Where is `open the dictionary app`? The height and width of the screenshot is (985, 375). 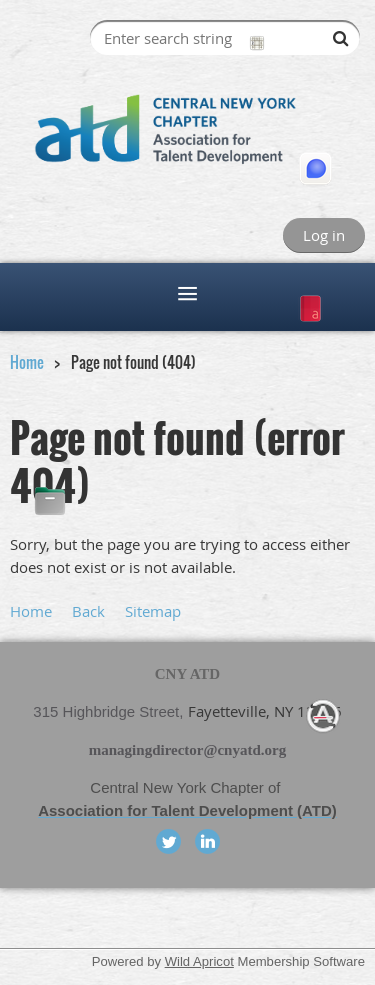
open the dictionary app is located at coordinates (310, 308).